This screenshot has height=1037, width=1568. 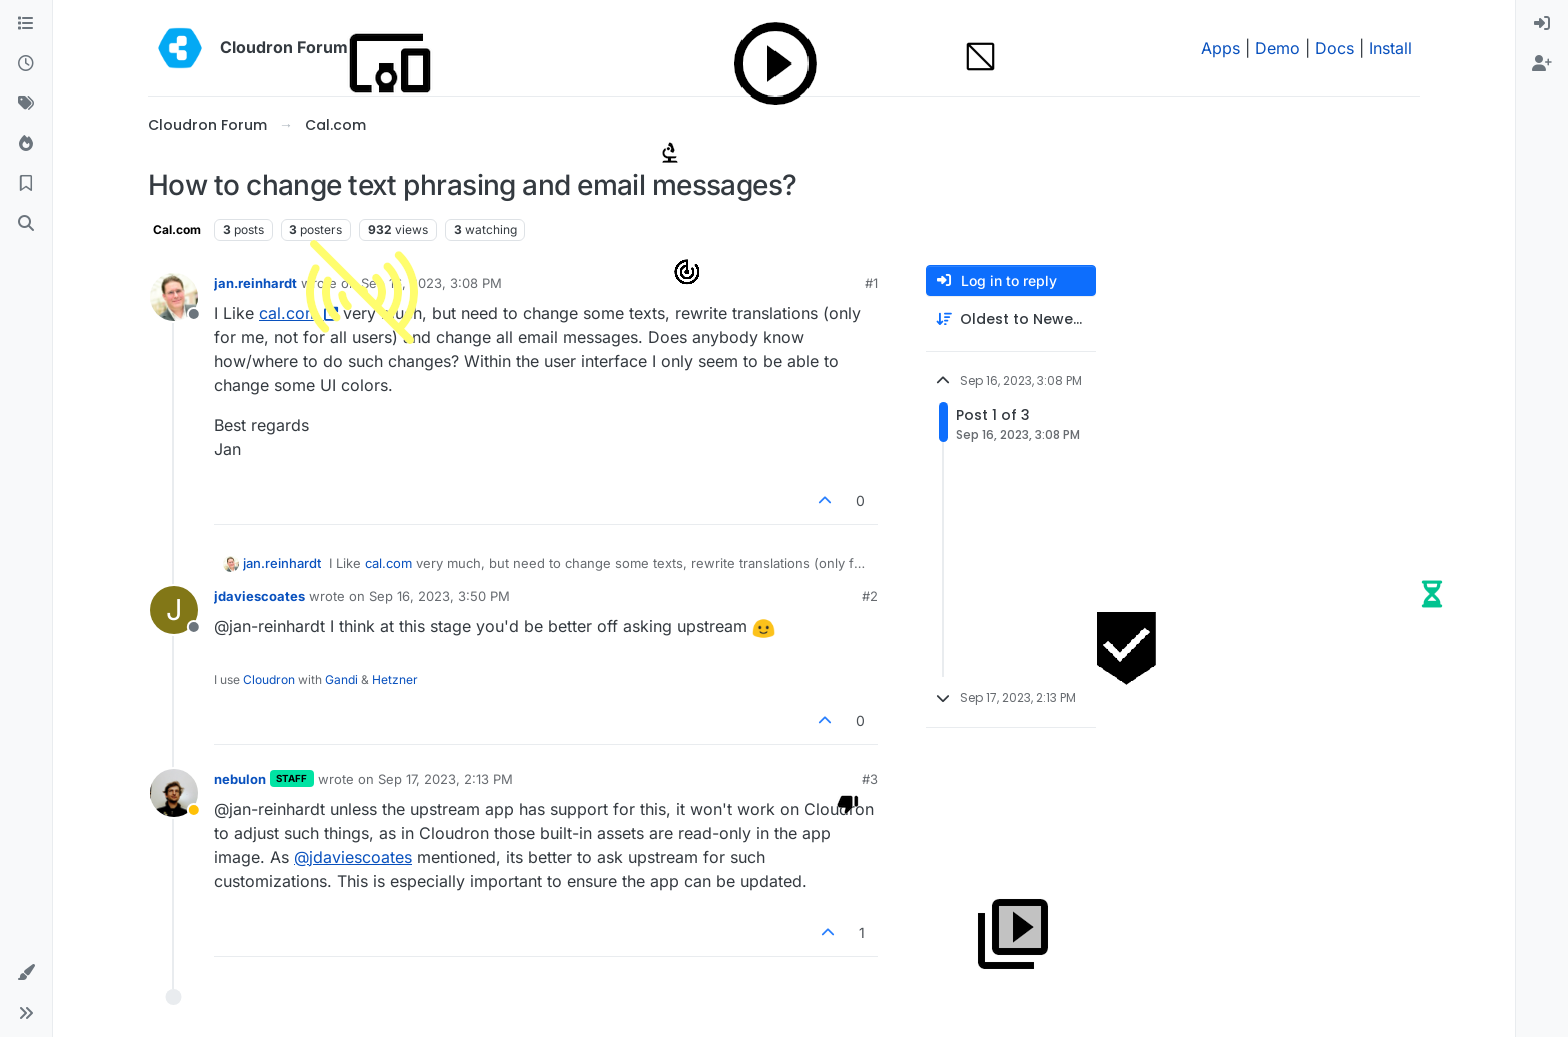 What do you see at coordinates (670, 153) in the screenshot?
I see `access biotech or laboratory features` at bounding box center [670, 153].